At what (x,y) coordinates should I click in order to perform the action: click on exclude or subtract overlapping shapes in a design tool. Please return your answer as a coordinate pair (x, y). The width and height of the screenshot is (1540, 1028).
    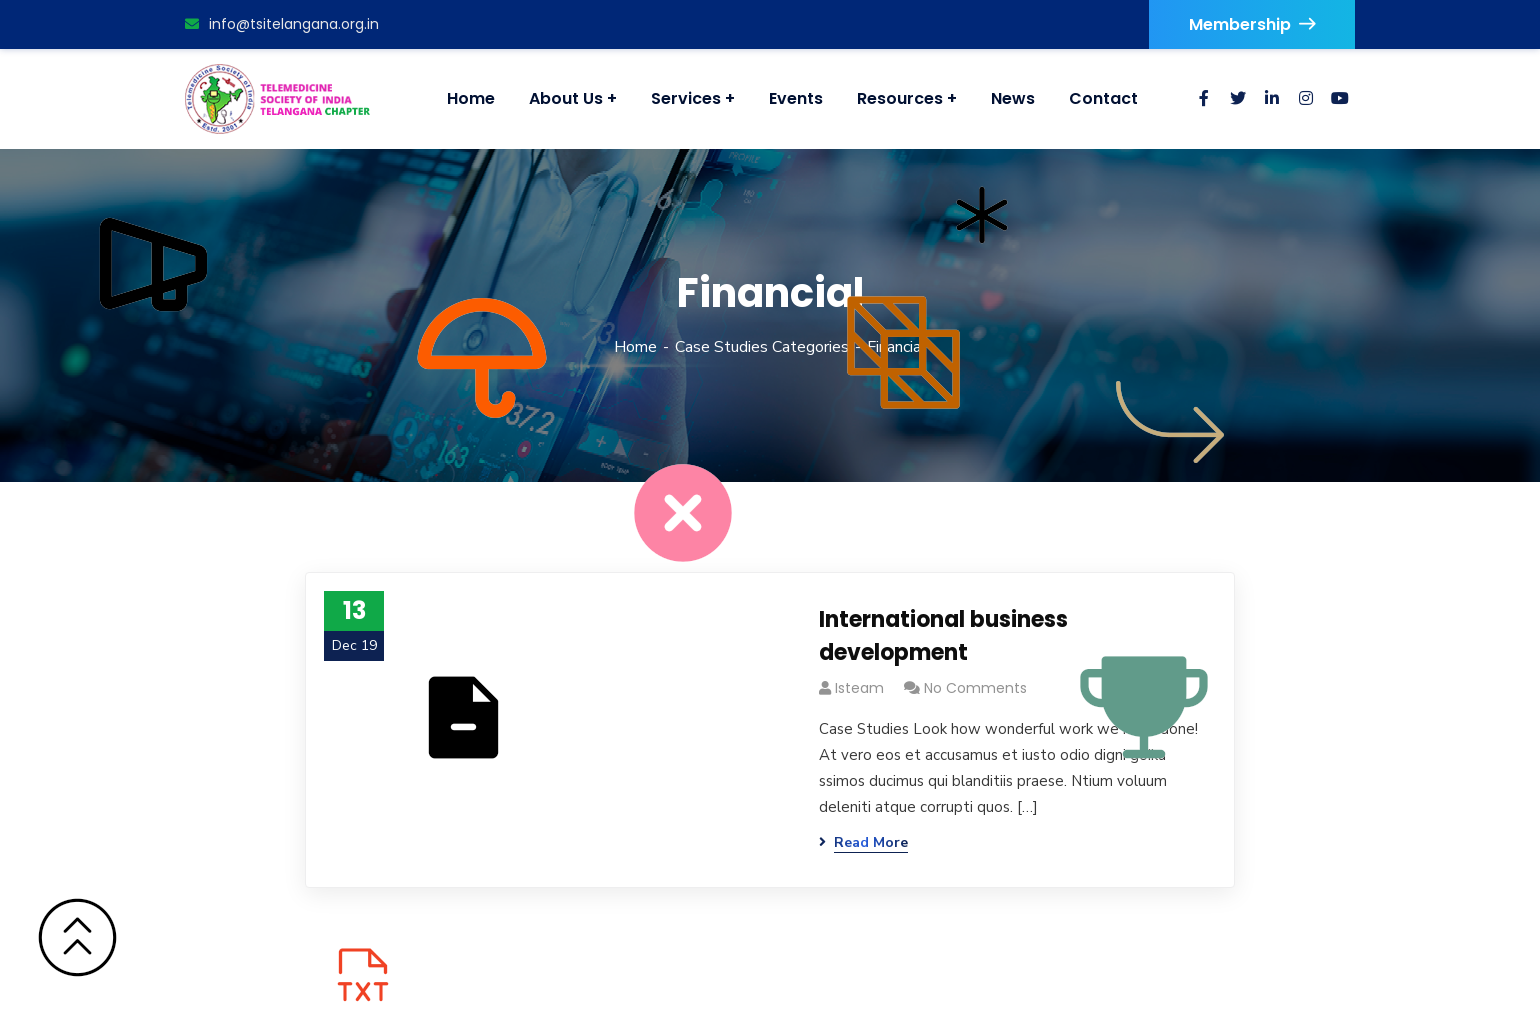
    Looking at the image, I should click on (903, 352).